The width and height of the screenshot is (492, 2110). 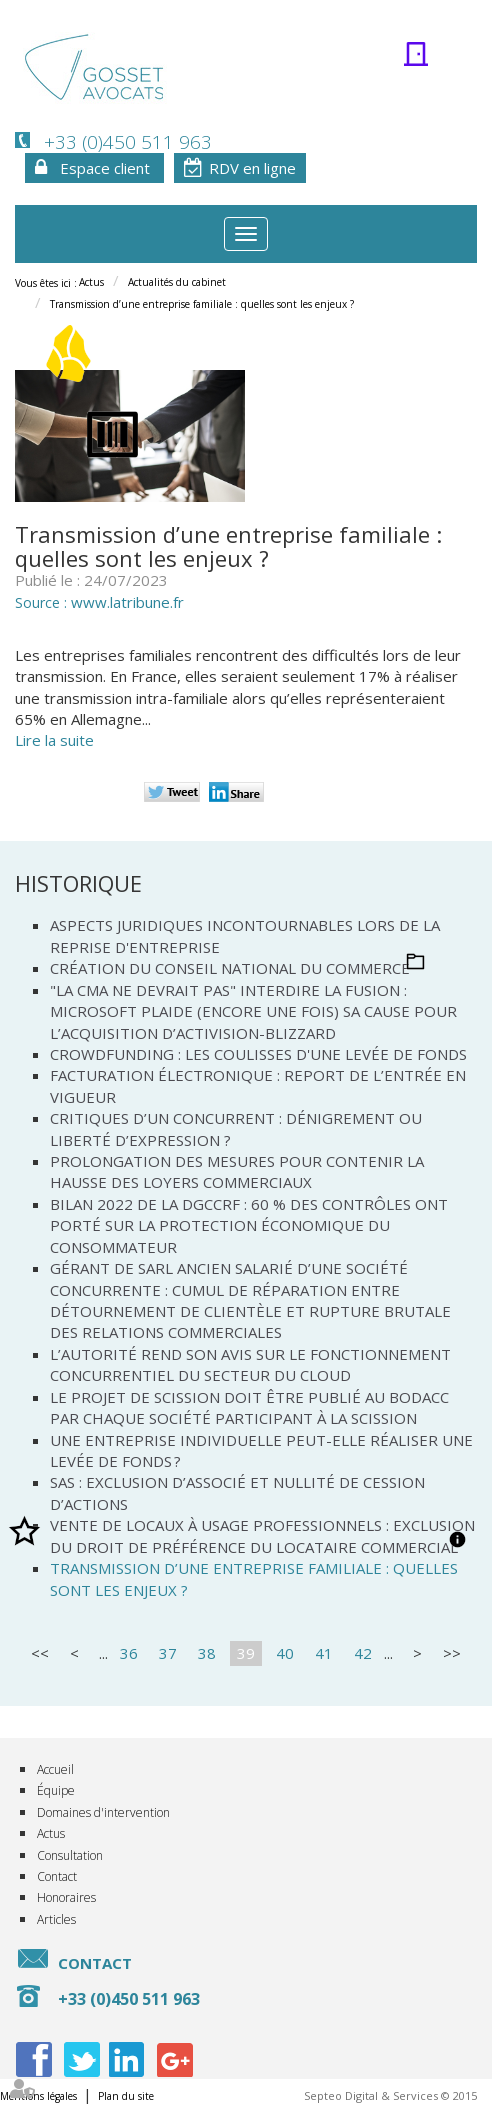 I want to click on scan a barcode, so click(x=112, y=434).